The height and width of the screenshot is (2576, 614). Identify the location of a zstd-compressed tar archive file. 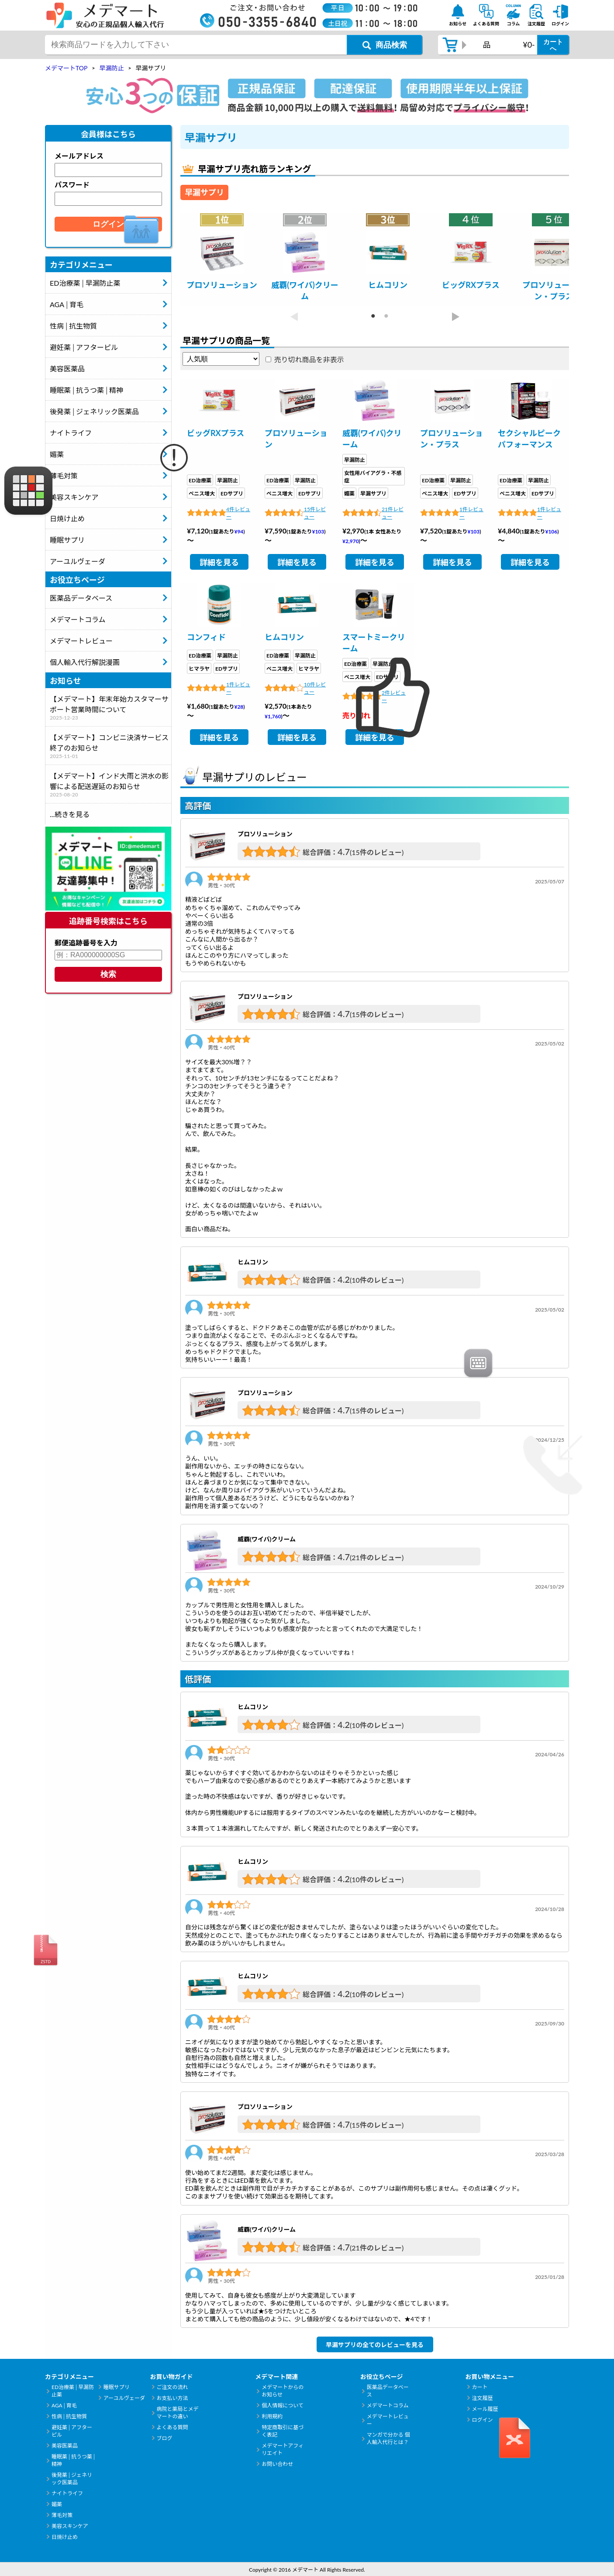
(45, 1950).